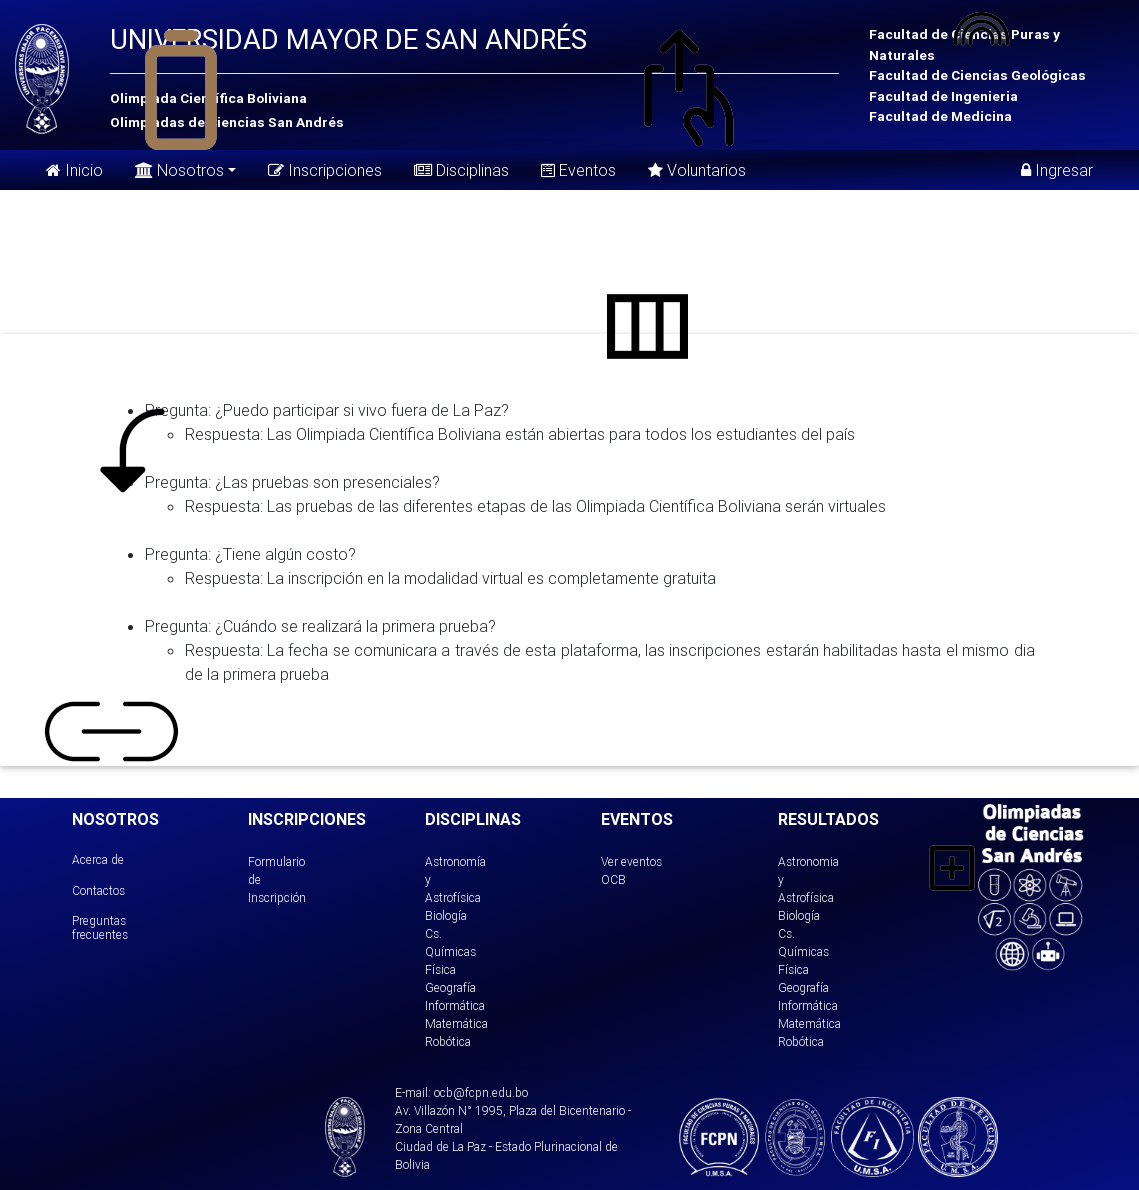  Describe the element at coordinates (647, 326) in the screenshot. I see `switch to column view layout` at that location.